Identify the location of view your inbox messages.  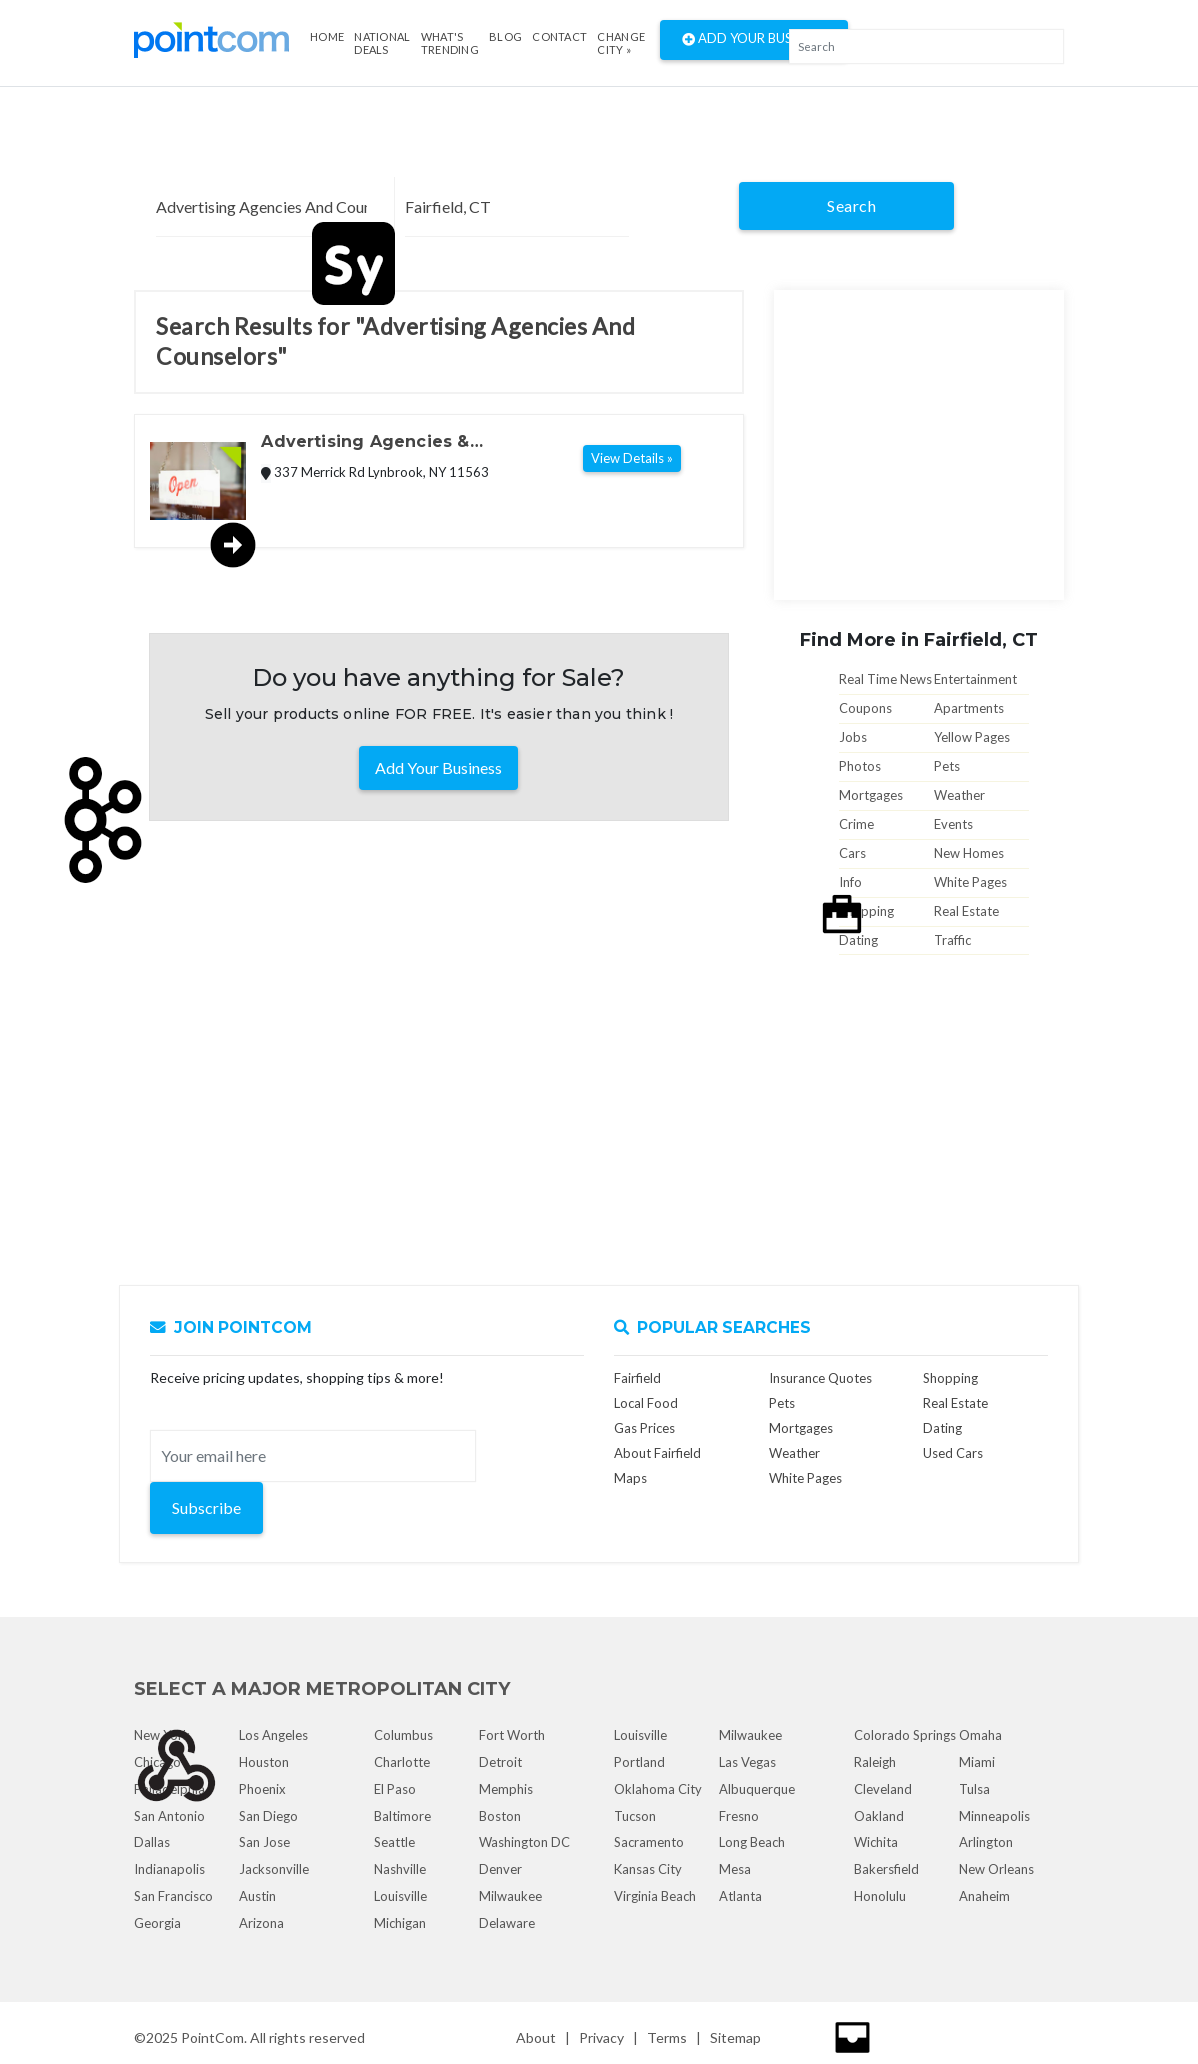
(852, 2037).